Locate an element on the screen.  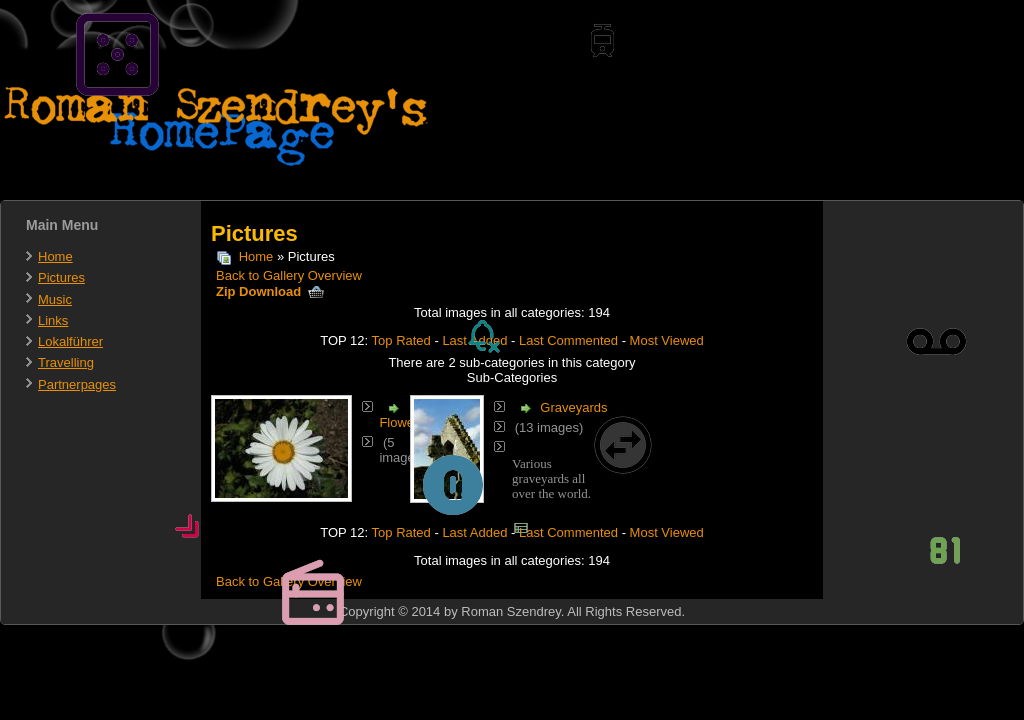
randomize or shuffle content is located at coordinates (117, 54).